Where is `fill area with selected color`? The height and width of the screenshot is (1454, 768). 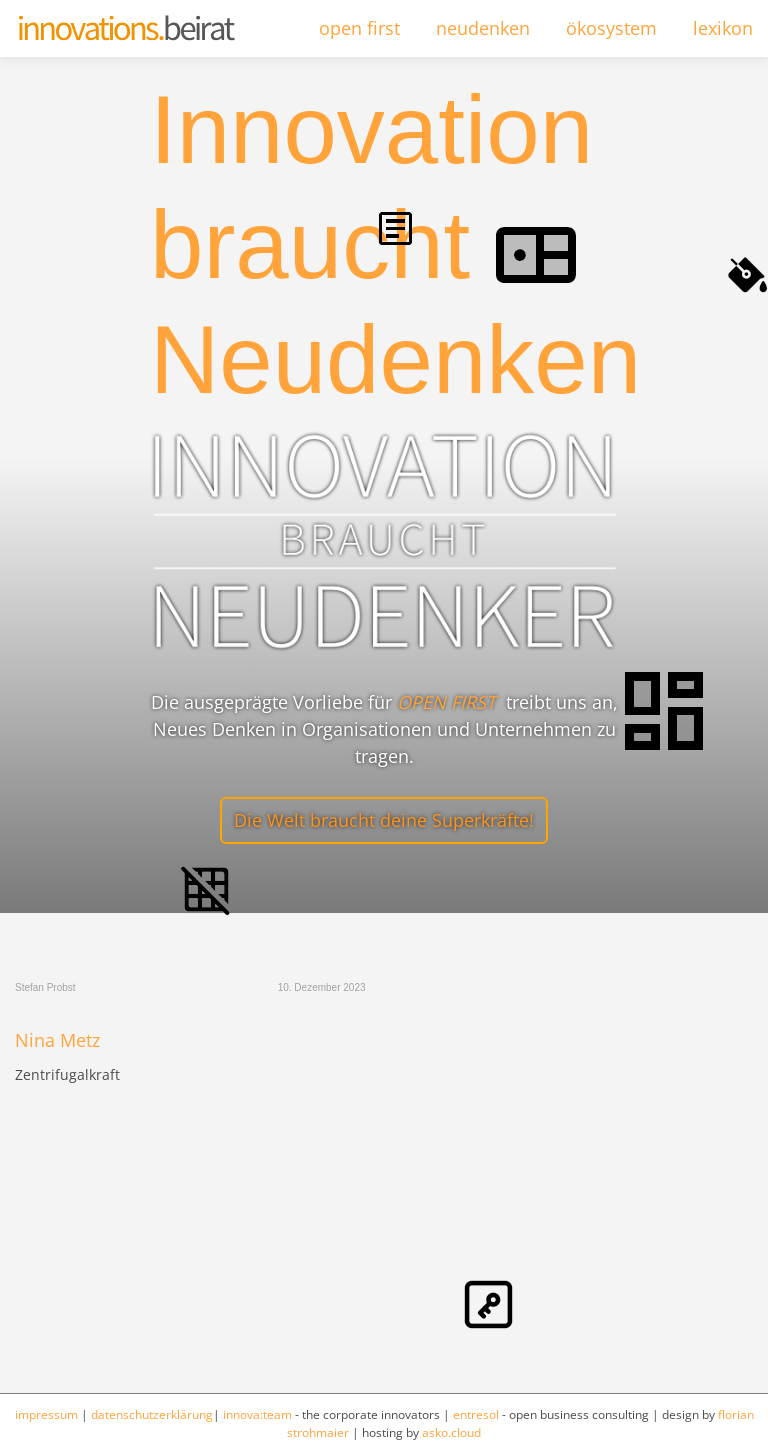
fill area with selected color is located at coordinates (747, 276).